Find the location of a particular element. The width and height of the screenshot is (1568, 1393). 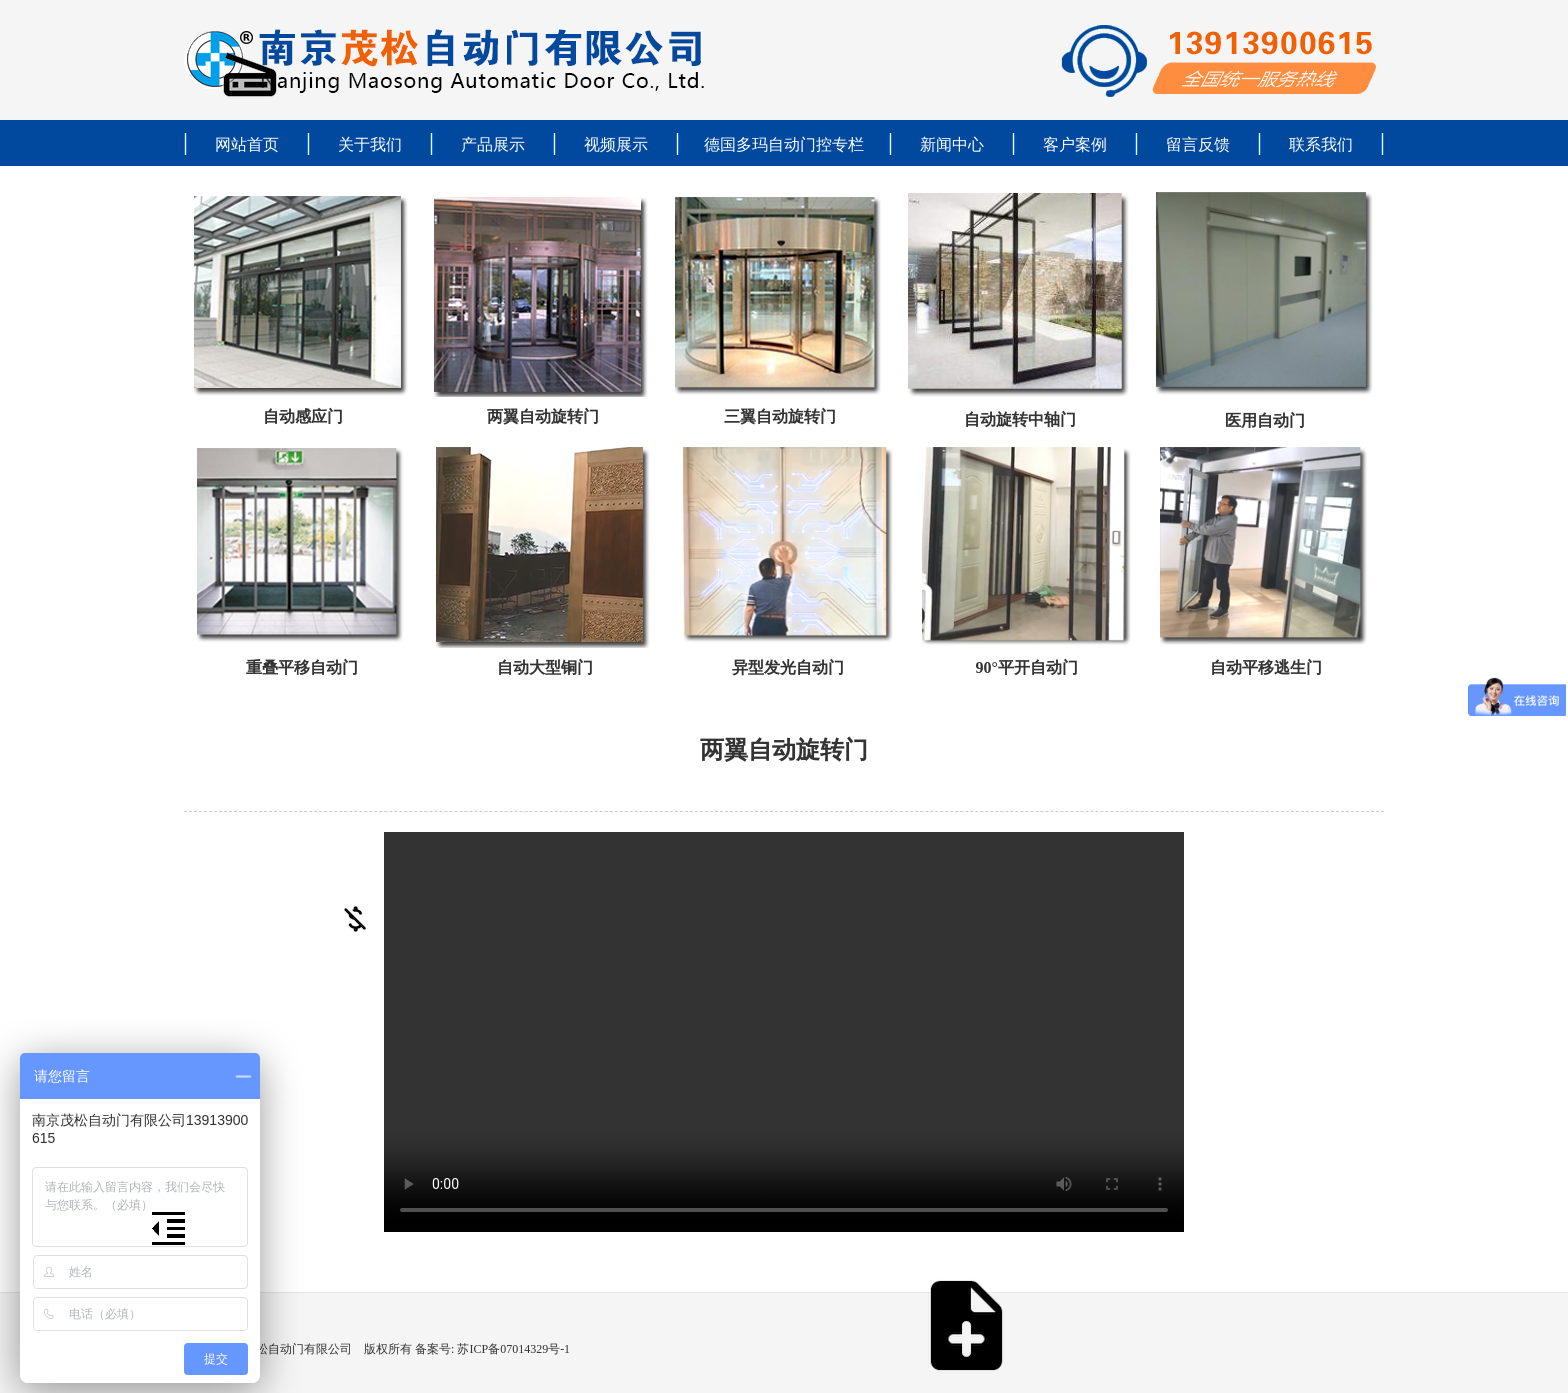

scan a document or image is located at coordinates (250, 73).